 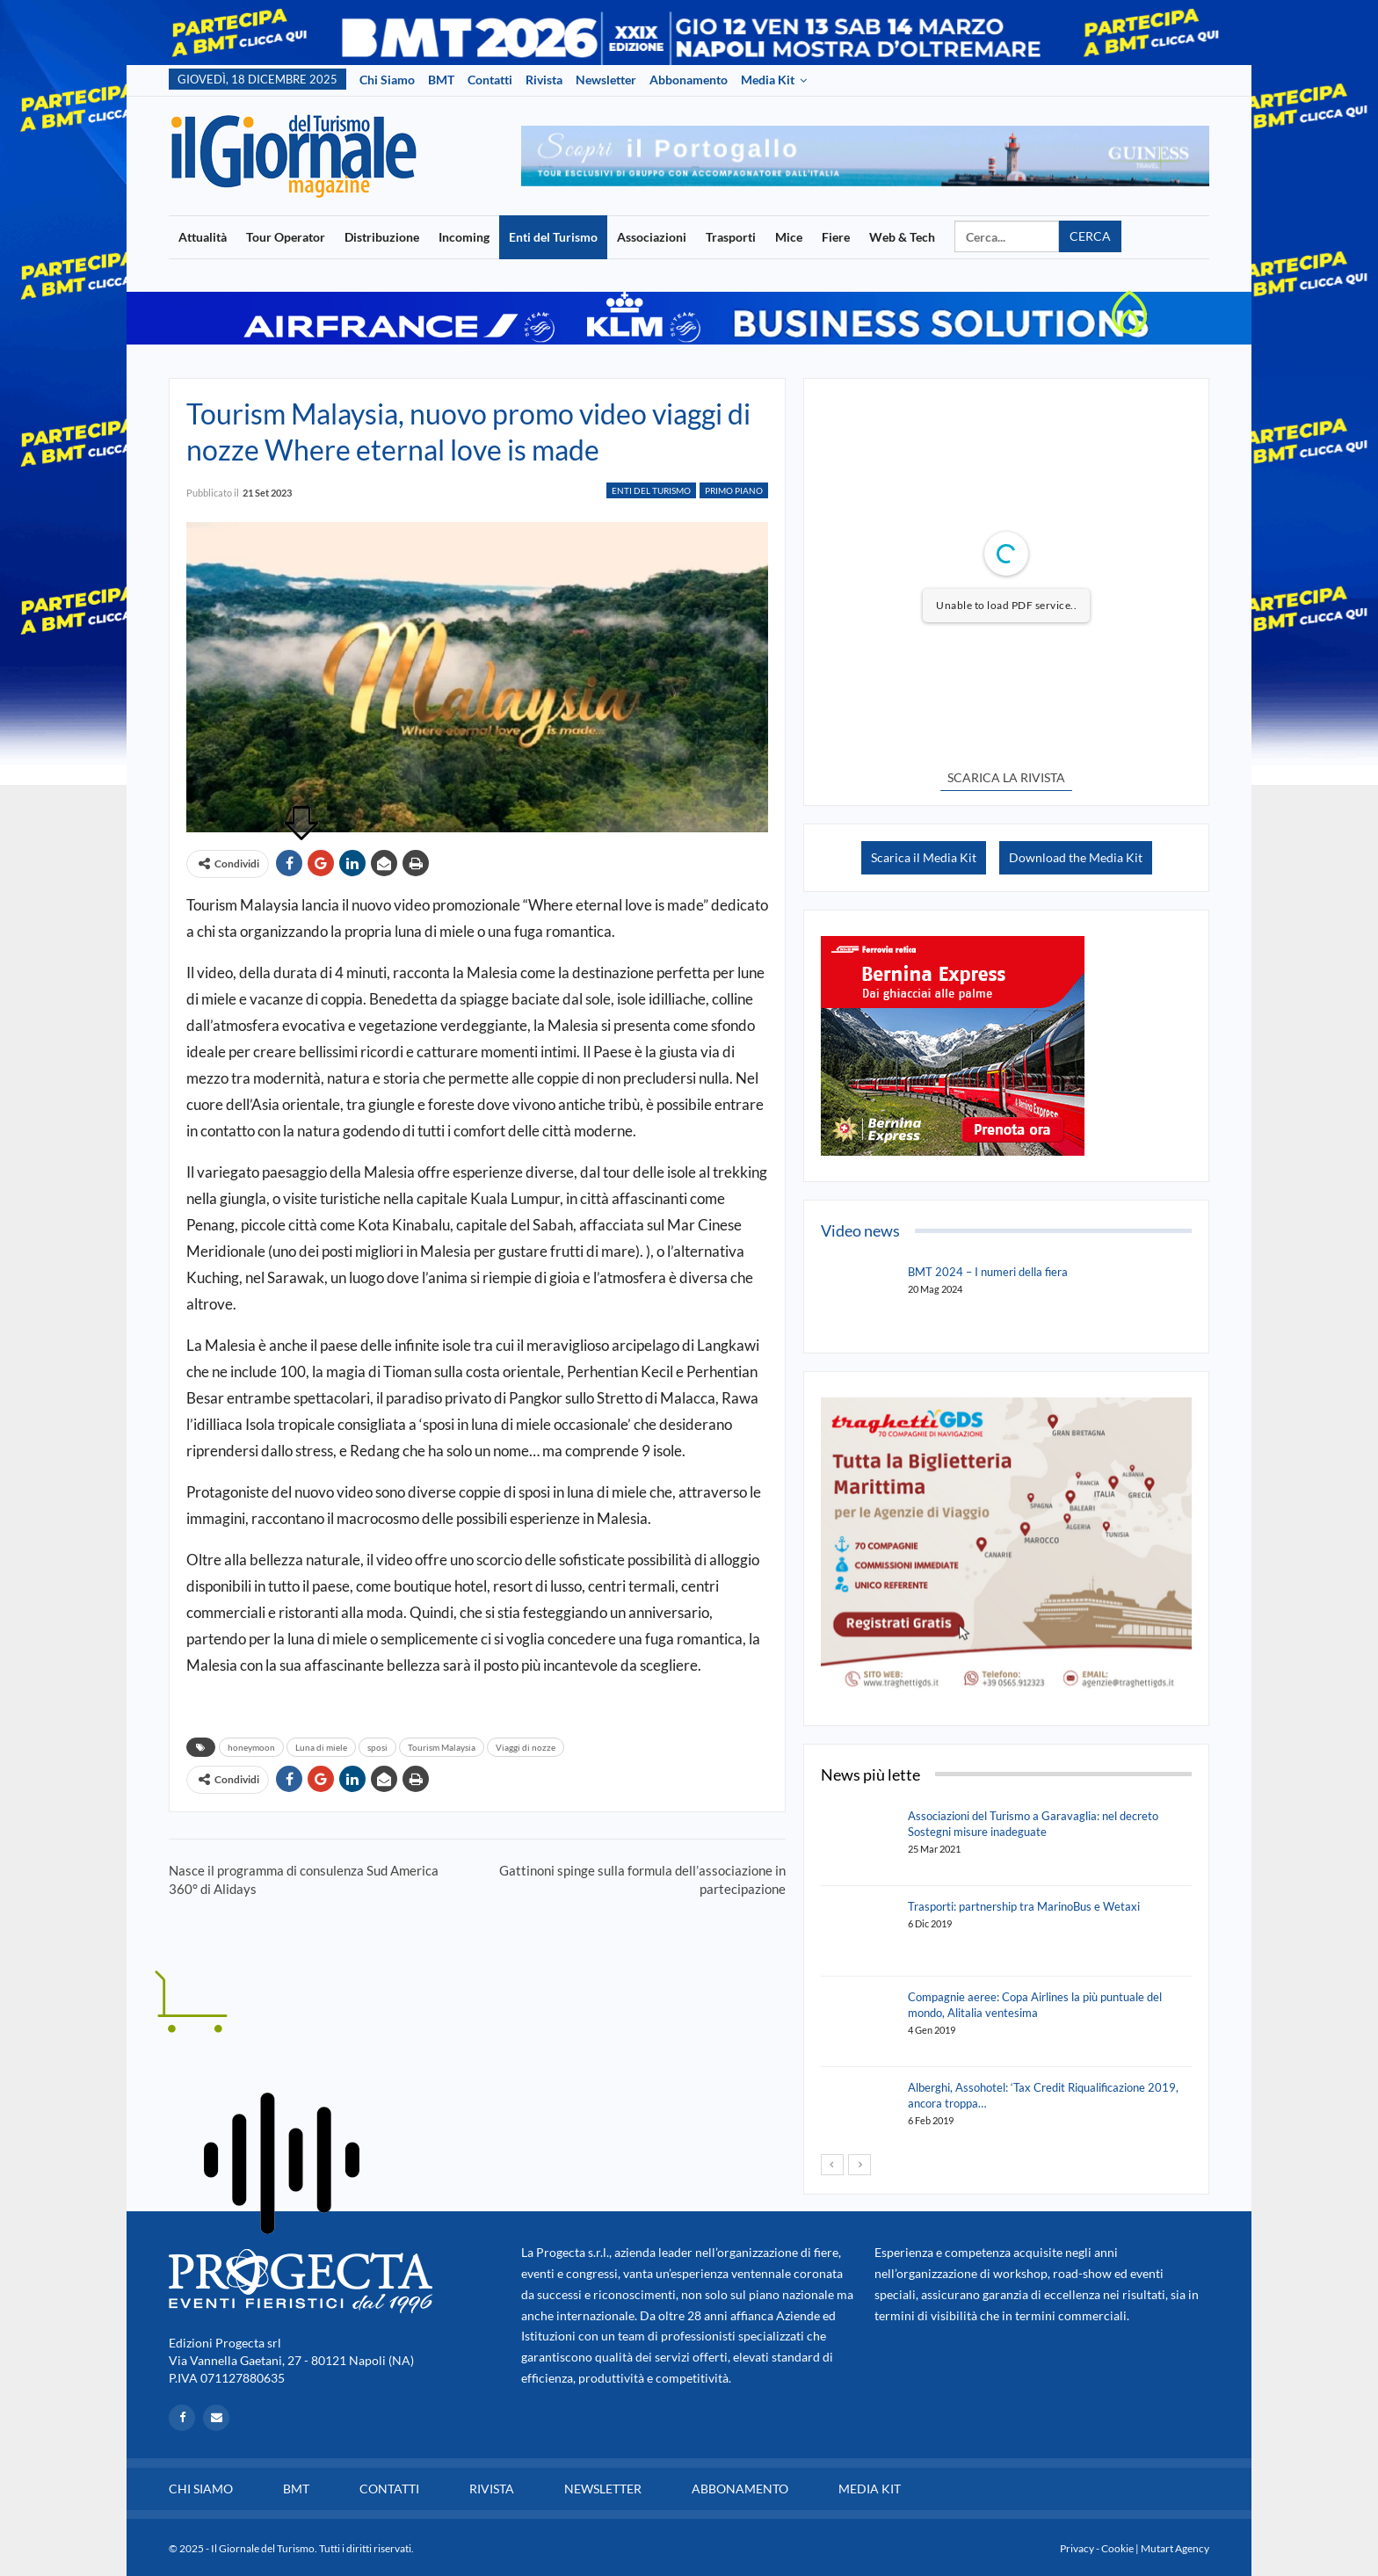 What do you see at coordinates (190, 1998) in the screenshot?
I see `view shopping cart` at bounding box center [190, 1998].